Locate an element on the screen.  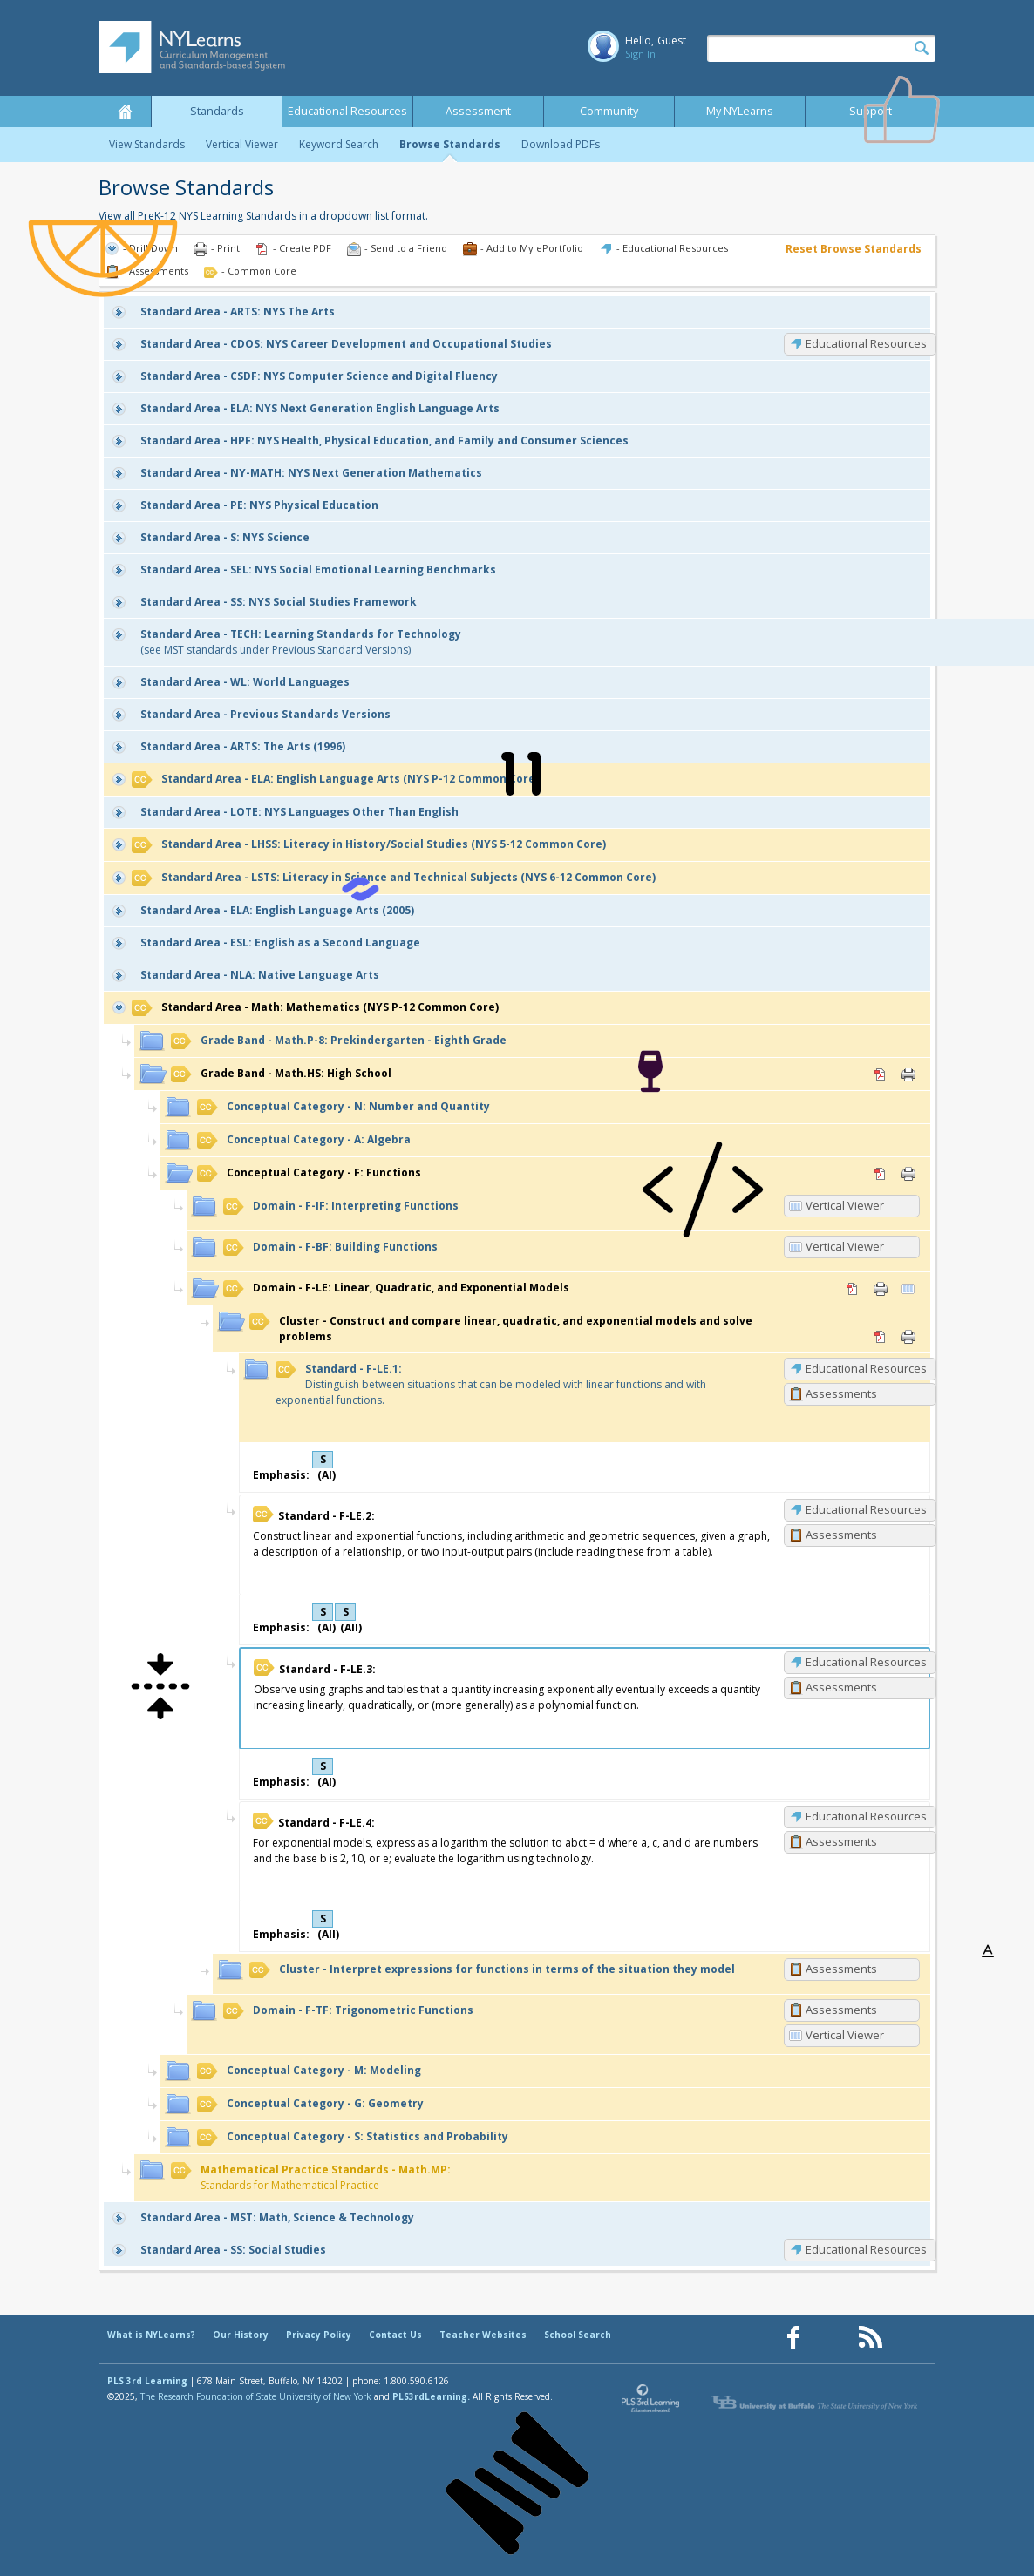
indicates a discord partnered server owner is located at coordinates (360, 889).